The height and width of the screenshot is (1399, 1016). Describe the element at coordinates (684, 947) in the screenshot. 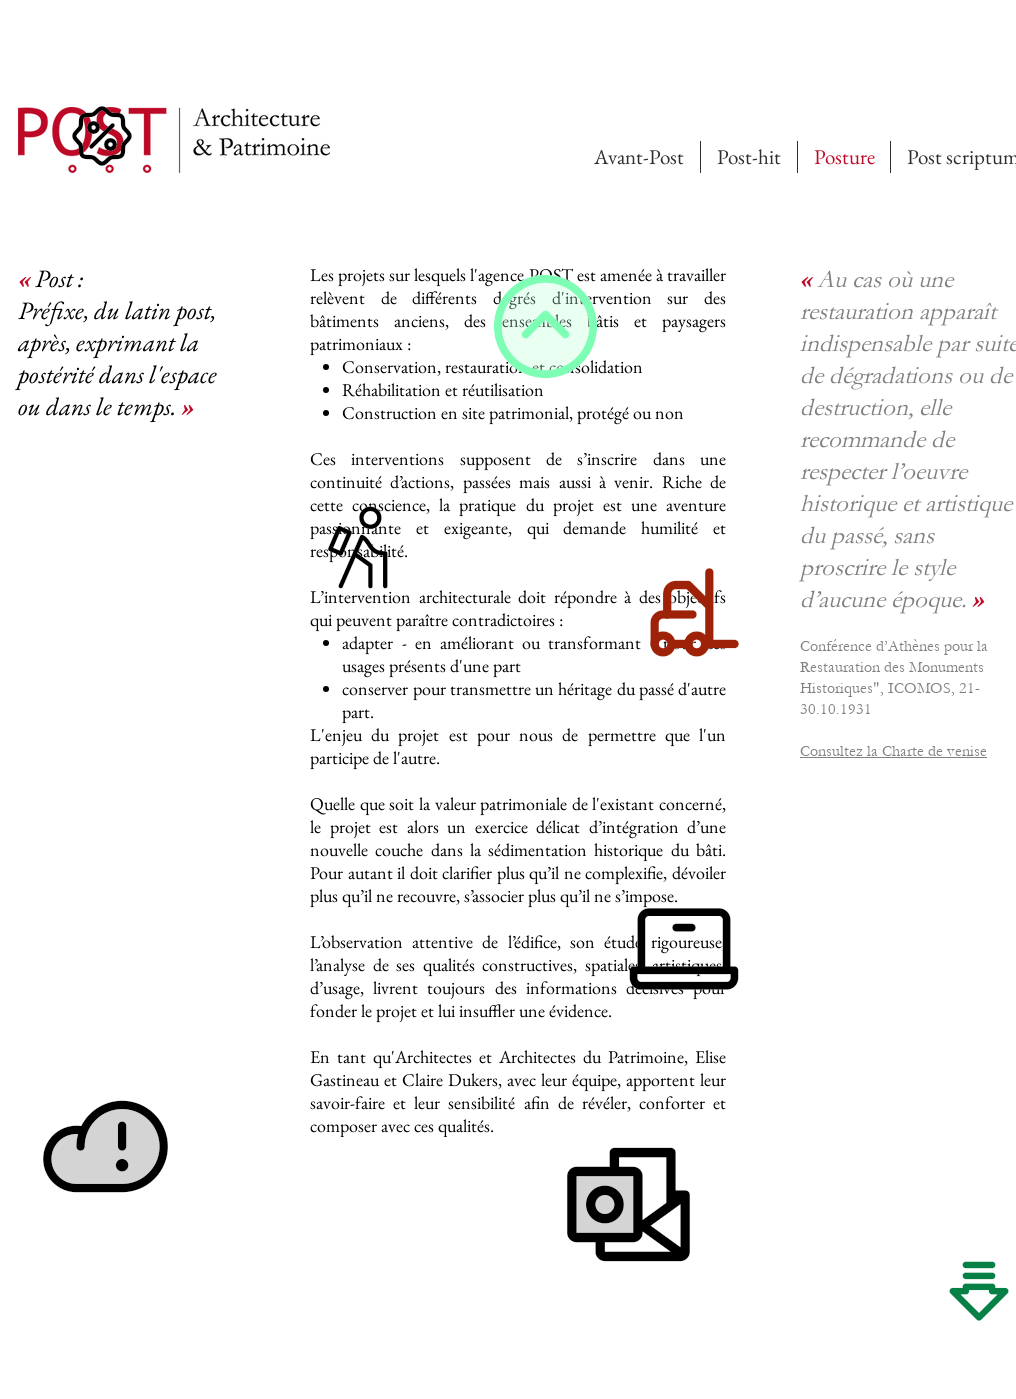

I see `switch to desktop view` at that location.